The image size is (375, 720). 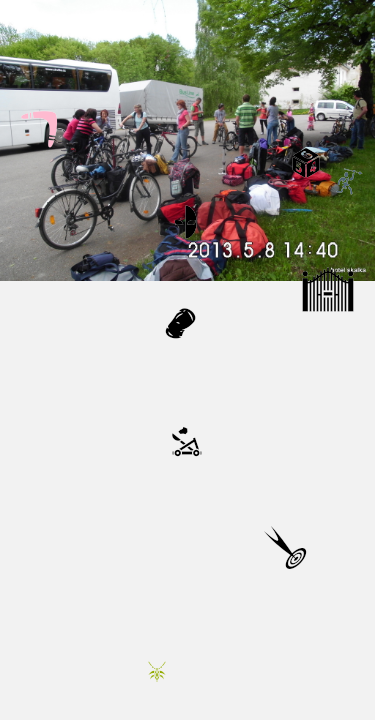 What do you see at coordinates (39, 129) in the screenshot?
I see `boomerang weapon or tool in a game inventory` at bounding box center [39, 129].